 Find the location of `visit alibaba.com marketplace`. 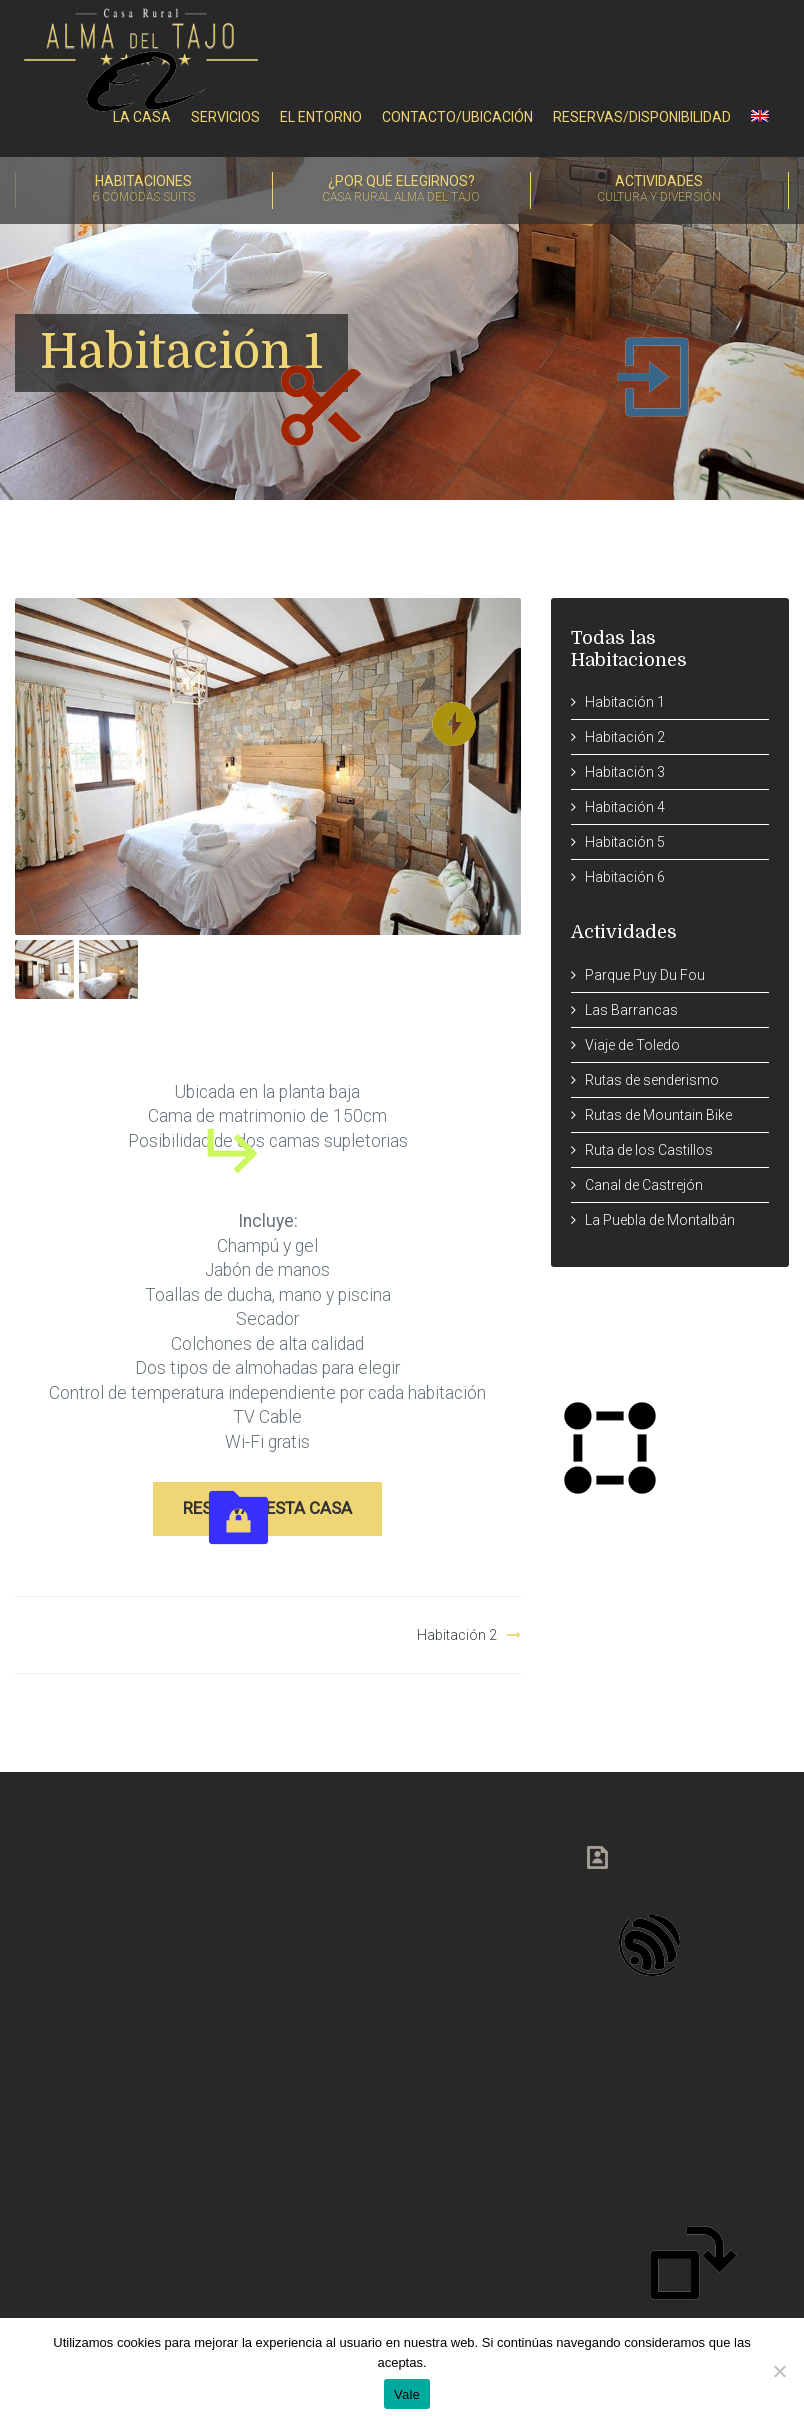

visit alibaba.com marketplace is located at coordinates (146, 81).